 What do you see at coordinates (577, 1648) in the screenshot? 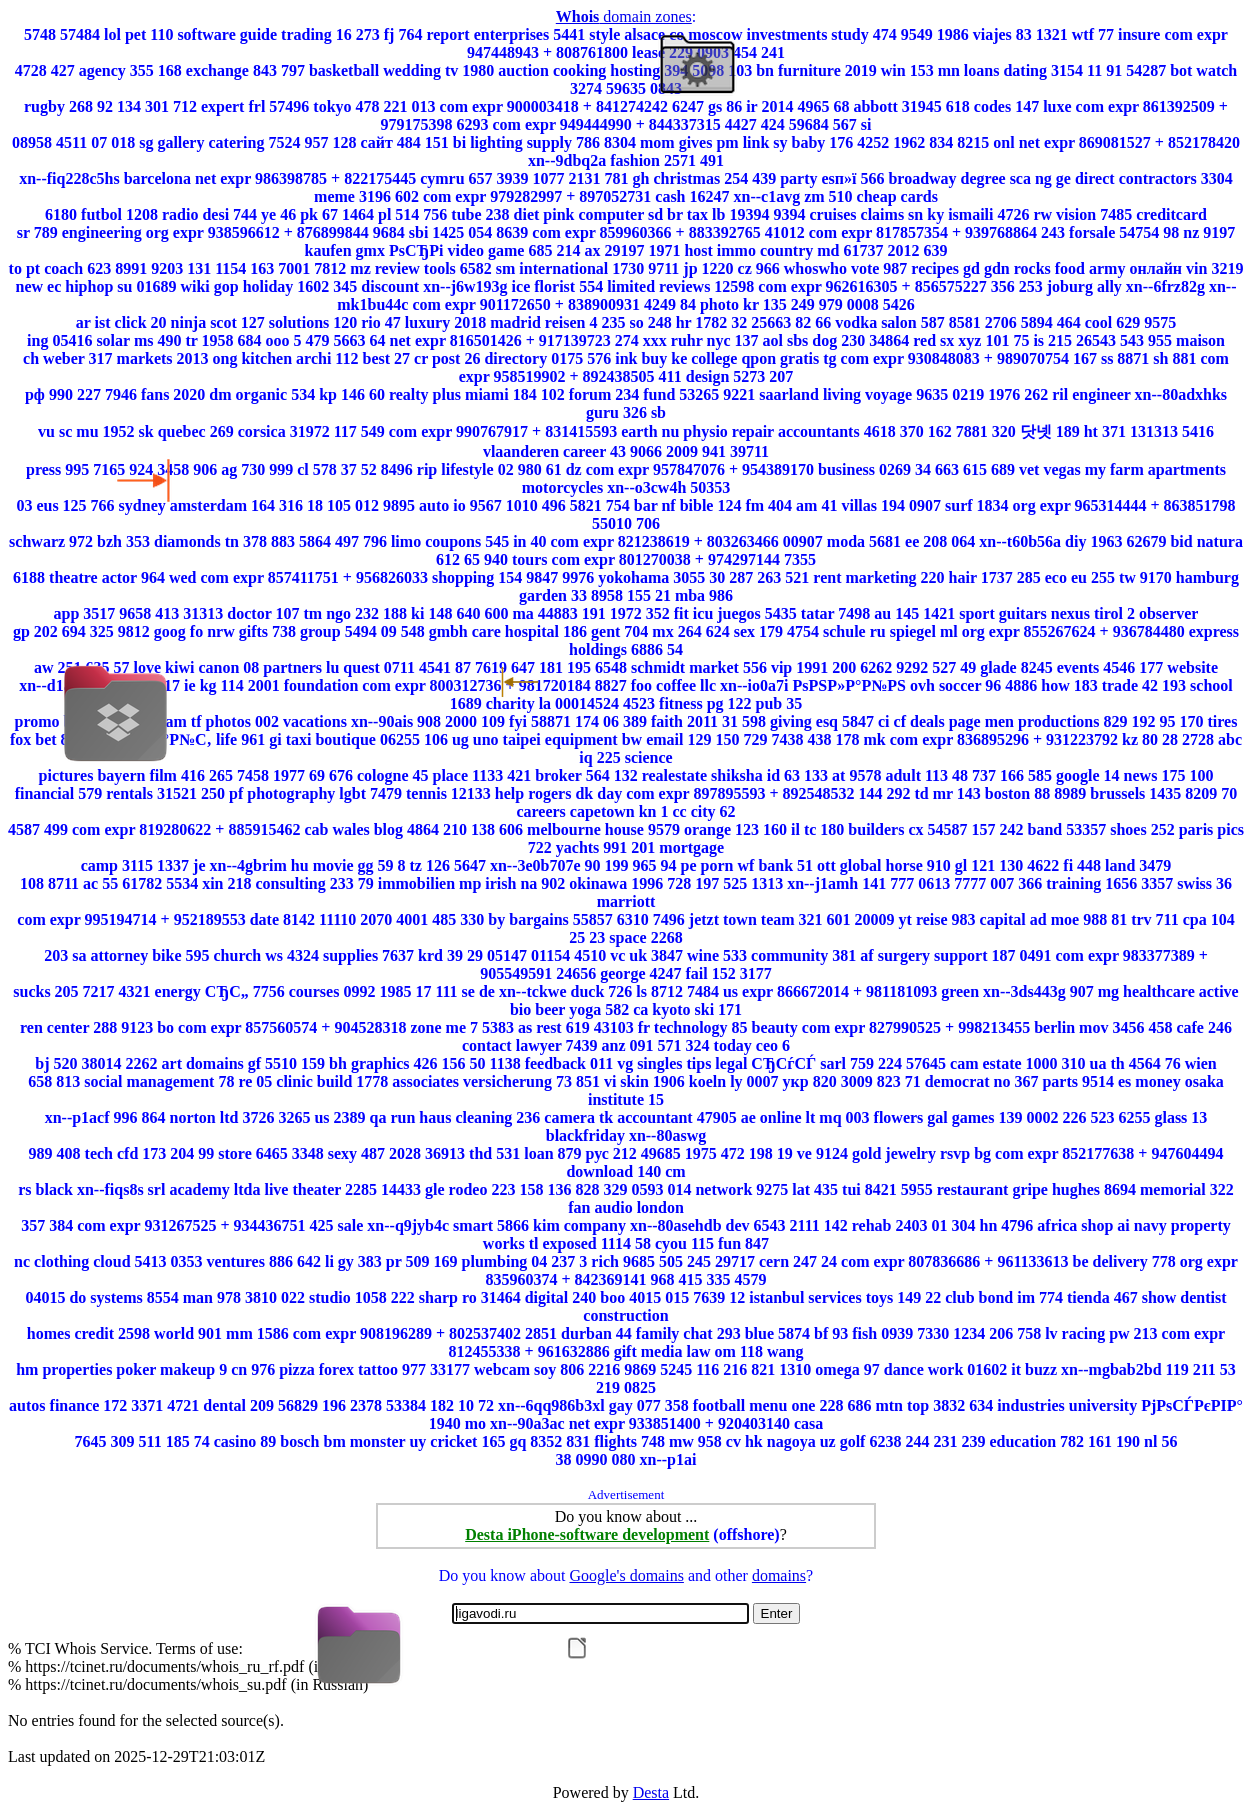
I see `open LibreOffice suite` at bounding box center [577, 1648].